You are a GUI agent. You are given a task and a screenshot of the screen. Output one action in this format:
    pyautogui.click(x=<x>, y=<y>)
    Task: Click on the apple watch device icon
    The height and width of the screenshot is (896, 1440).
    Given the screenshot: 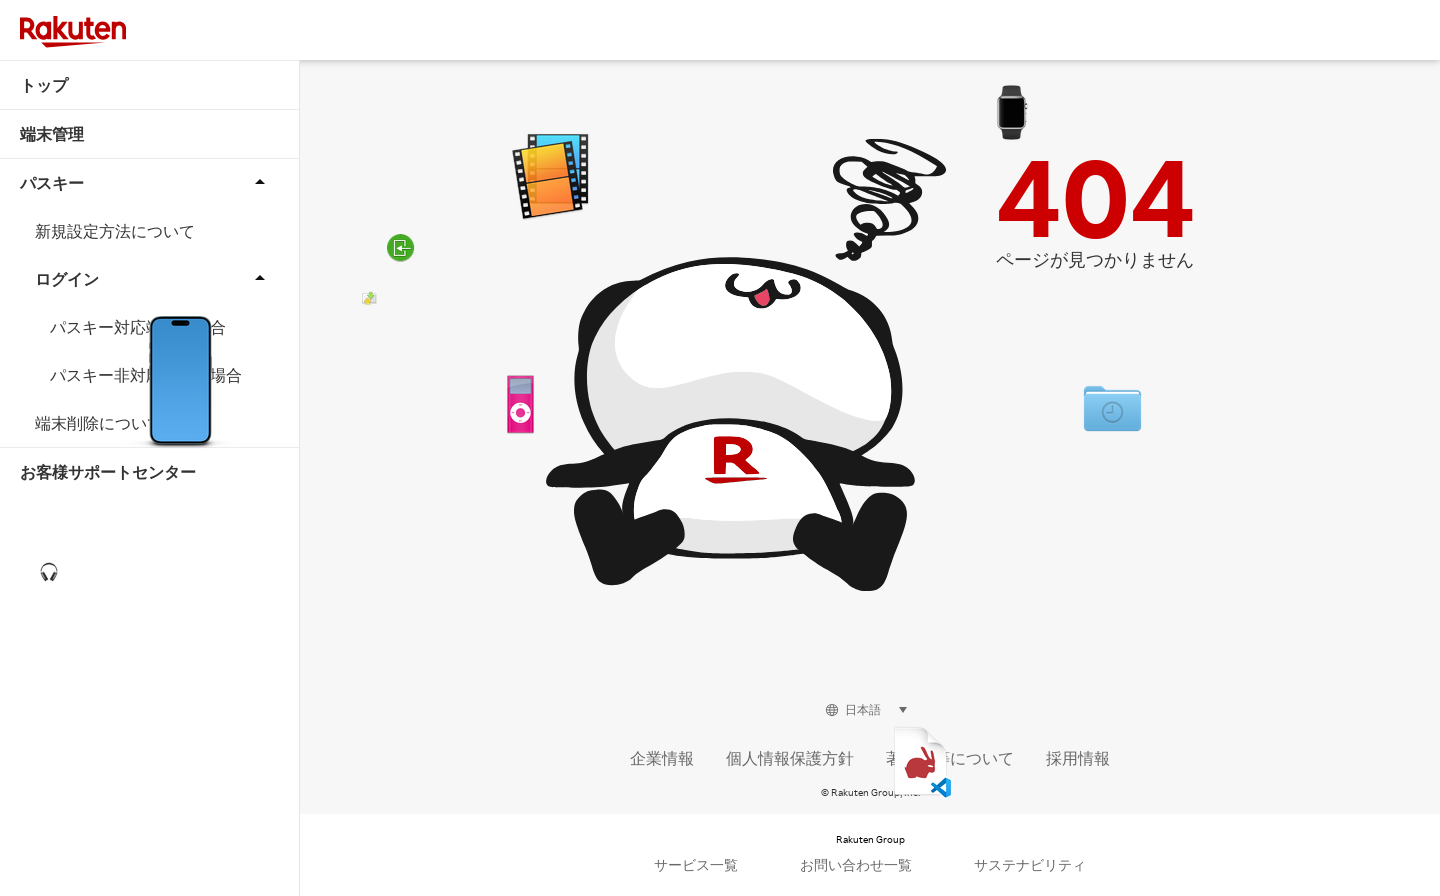 What is the action you would take?
    pyautogui.click(x=1011, y=112)
    